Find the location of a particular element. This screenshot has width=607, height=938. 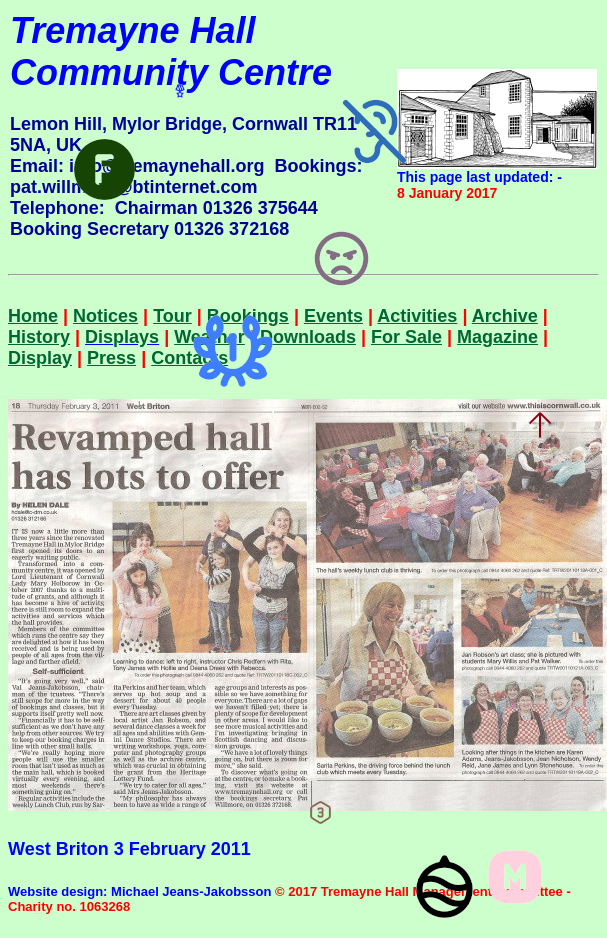

view achievements or awards is located at coordinates (180, 91).